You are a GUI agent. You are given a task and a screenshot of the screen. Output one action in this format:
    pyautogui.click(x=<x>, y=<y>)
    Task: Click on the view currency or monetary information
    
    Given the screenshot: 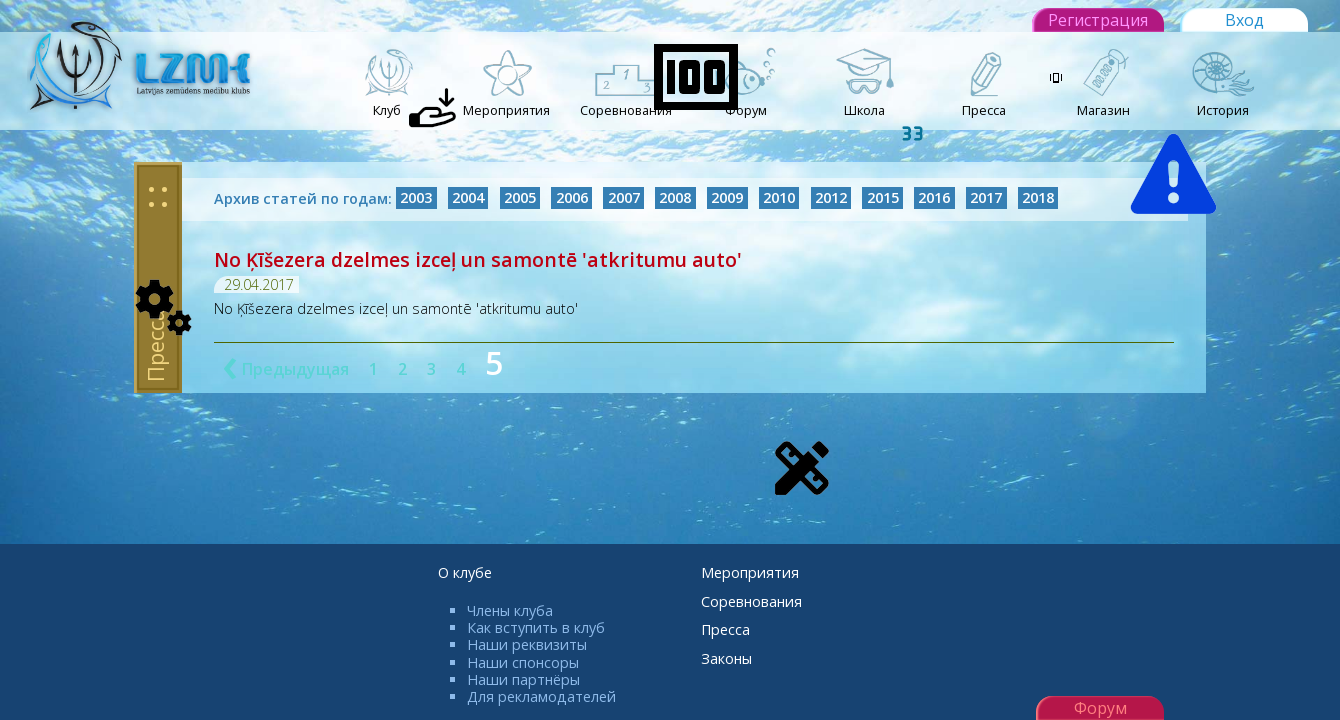 What is the action you would take?
    pyautogui.click(x=696, y=77)
    